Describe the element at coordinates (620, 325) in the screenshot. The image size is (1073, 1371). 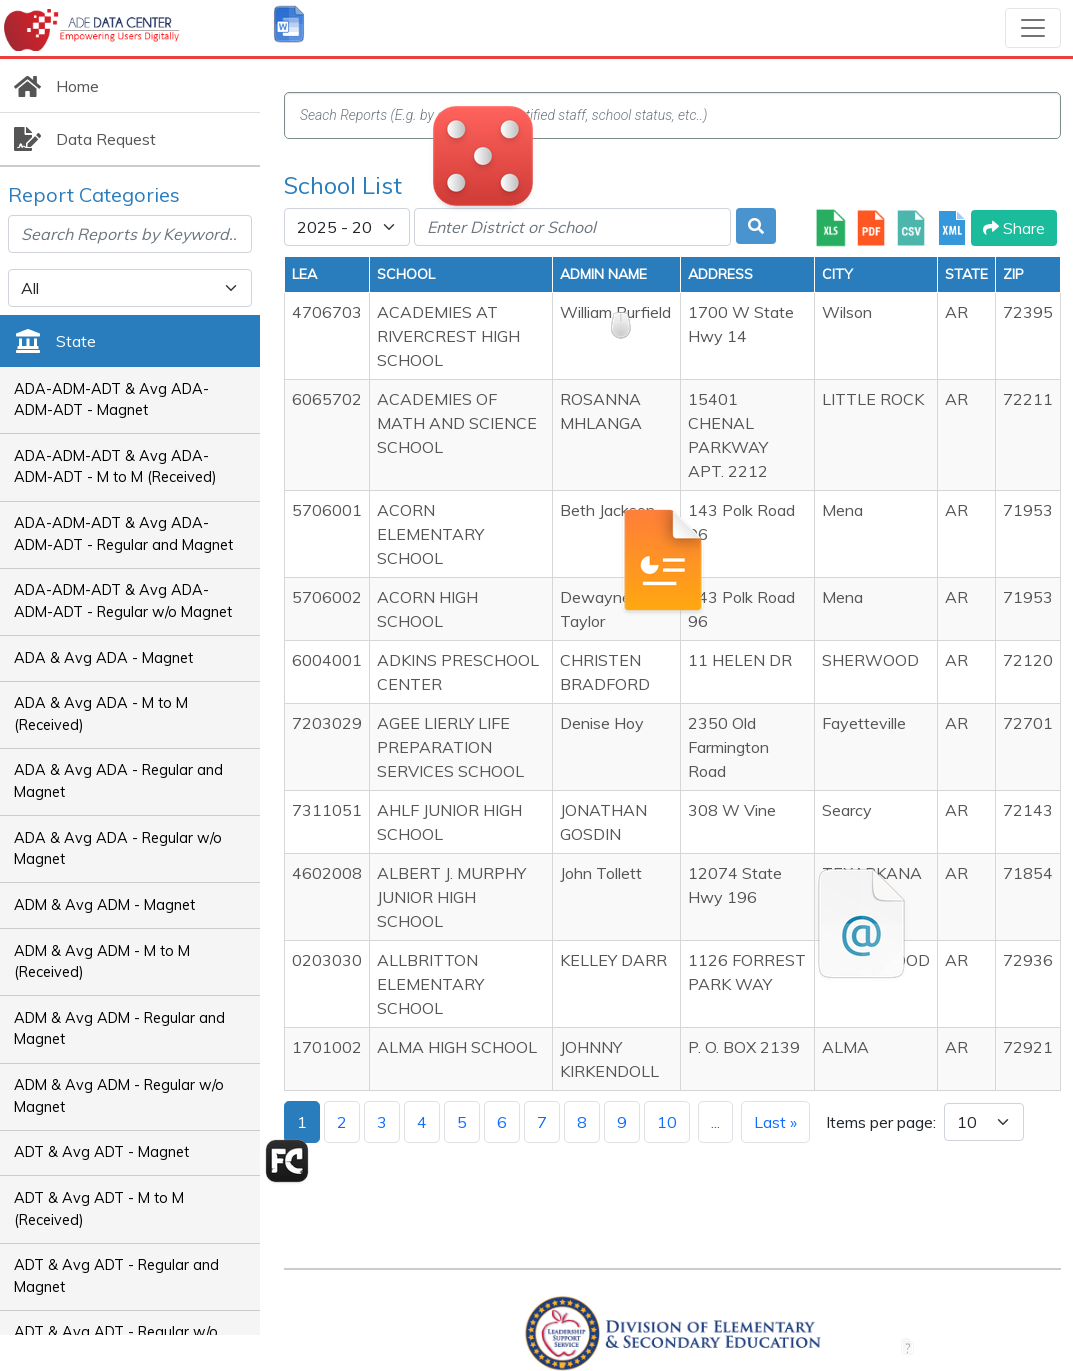
I see `mouse input device settings` at that location.